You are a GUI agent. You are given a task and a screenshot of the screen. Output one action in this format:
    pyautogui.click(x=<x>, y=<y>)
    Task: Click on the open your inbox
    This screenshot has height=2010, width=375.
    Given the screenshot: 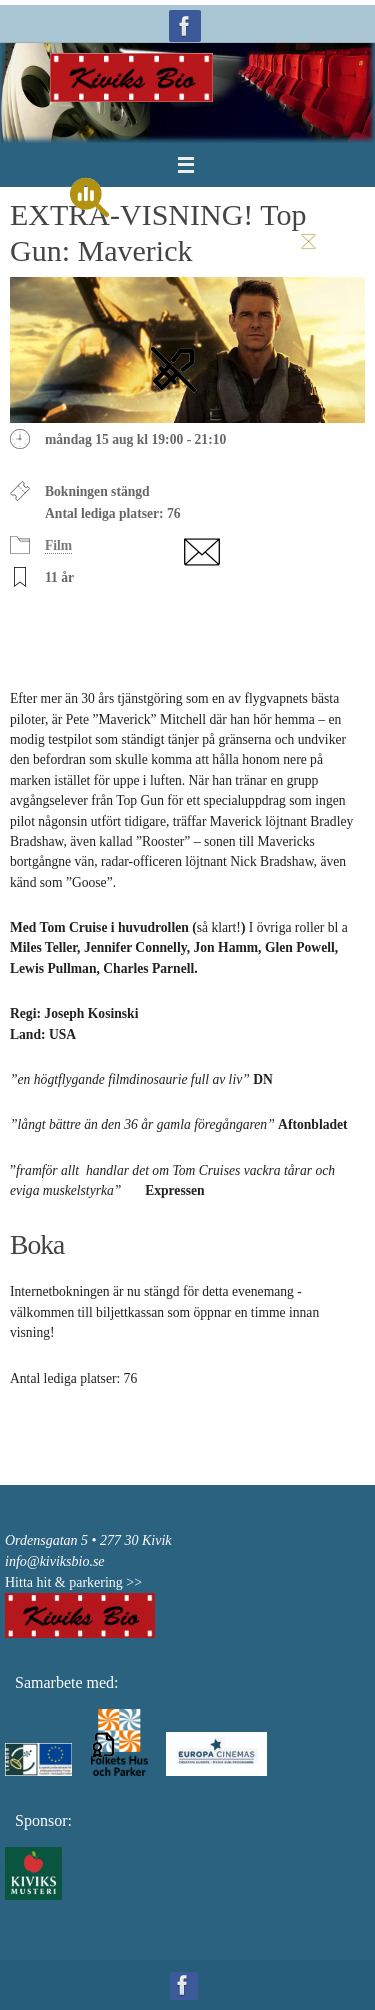 What is the action you would take?
    pyautogui.click(x=202, y=552)
    